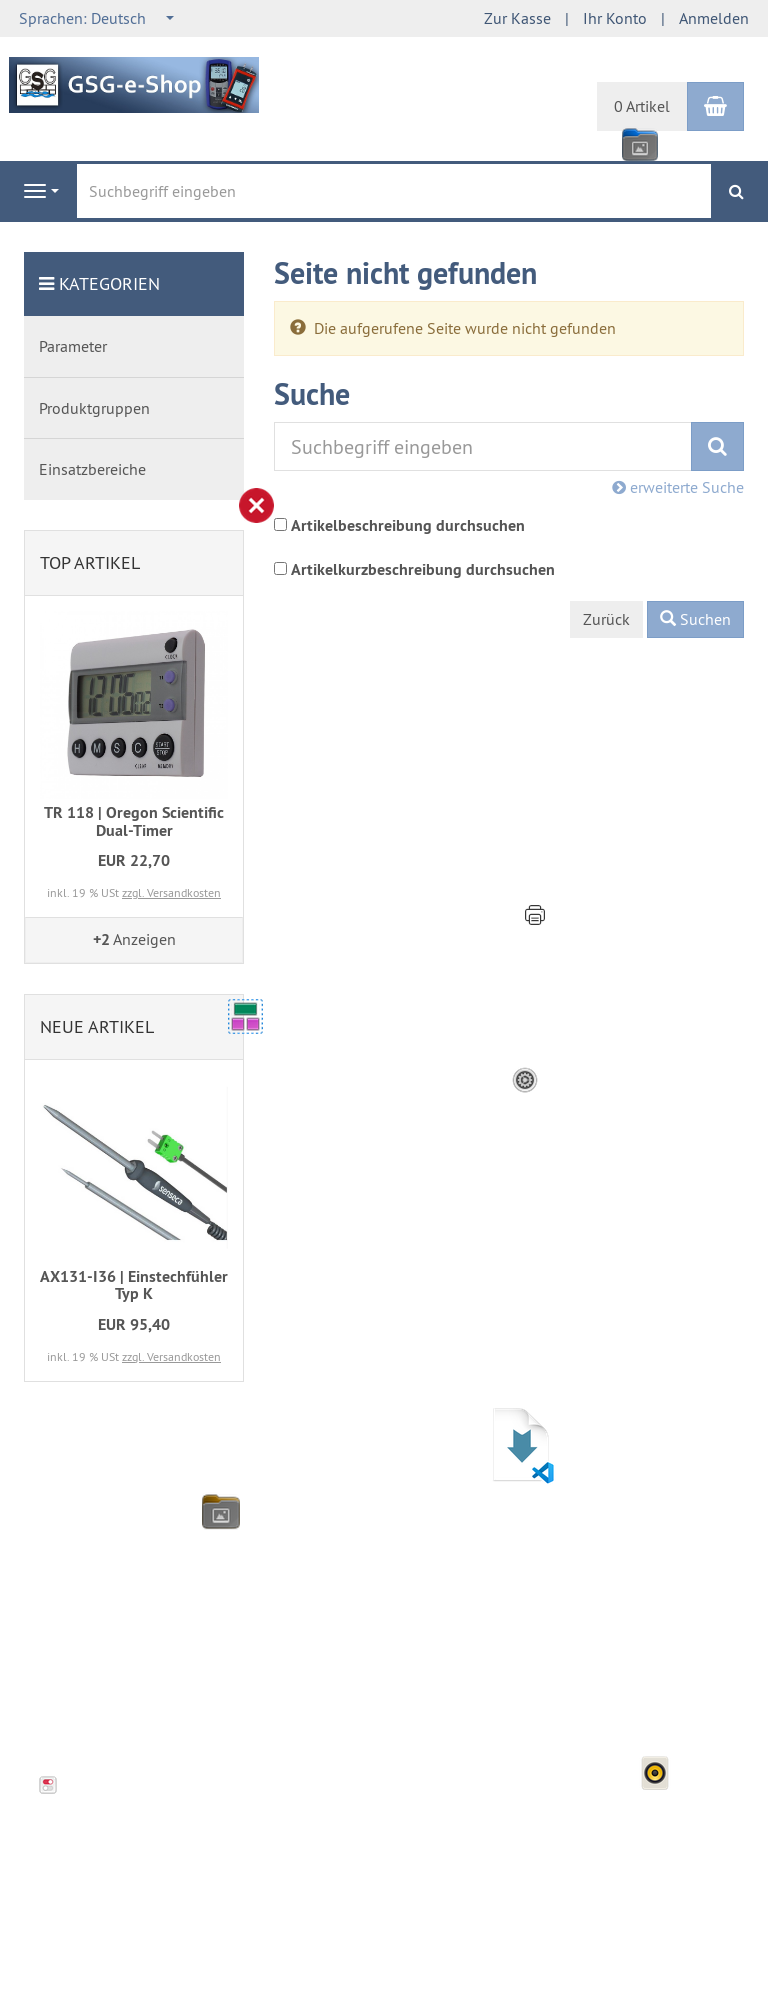  I want to click on open Rhythmbox music player, so click(655, 1773).